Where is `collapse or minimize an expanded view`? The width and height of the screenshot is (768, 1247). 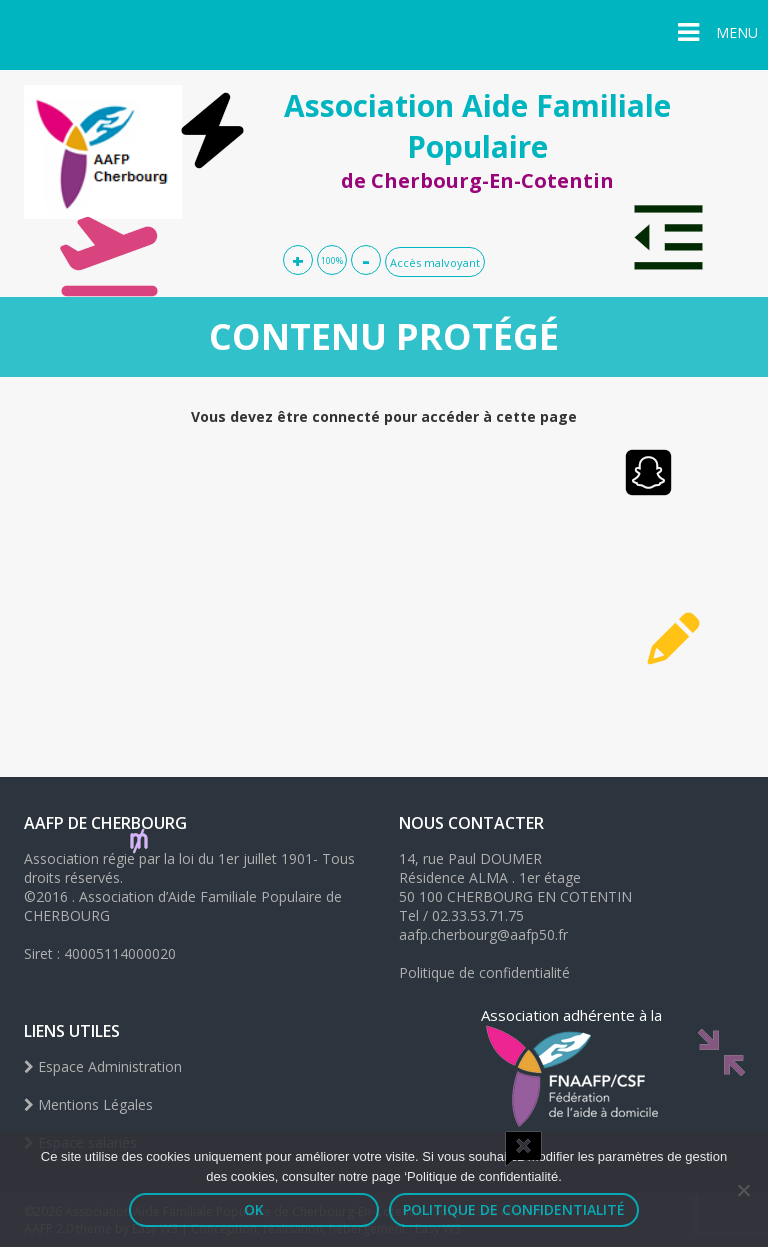
collapse or minimize an expanded view is located at coordinates (721, 1052).